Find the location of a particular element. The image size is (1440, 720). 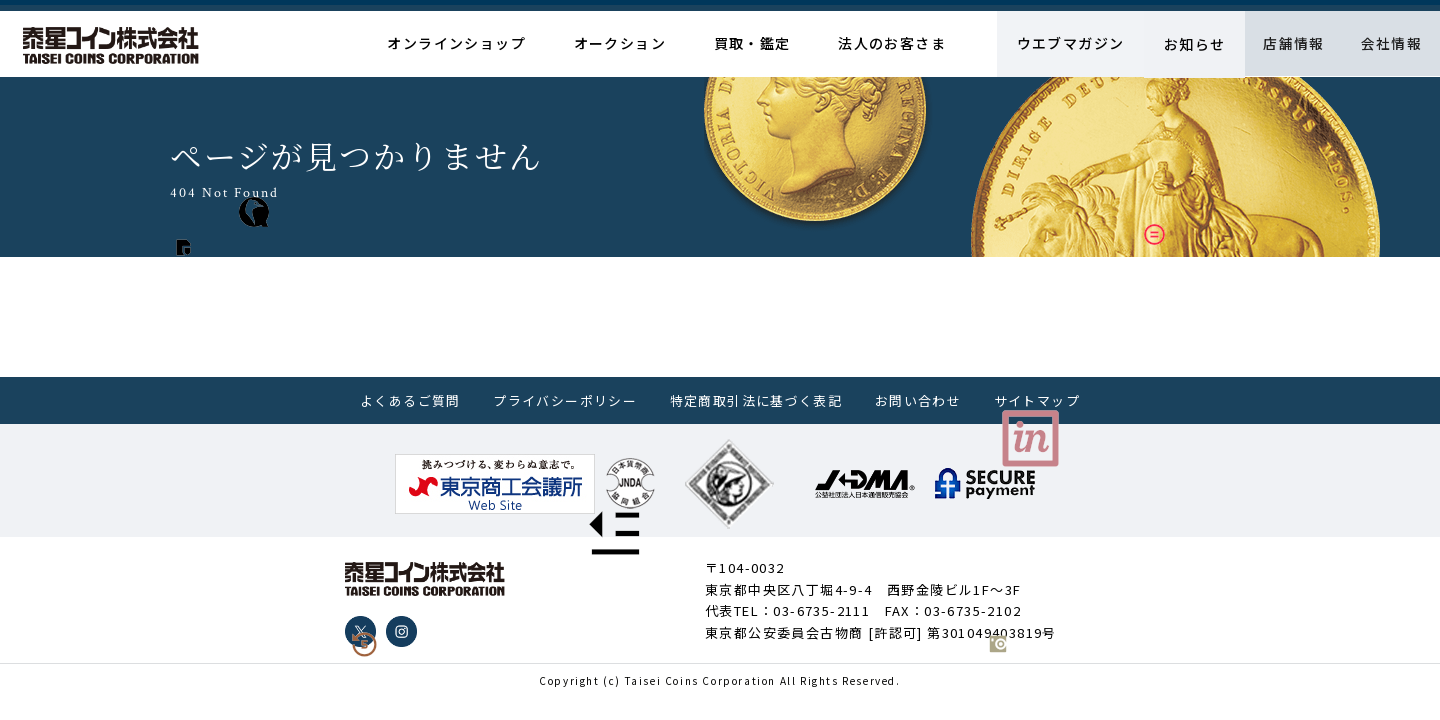

QEMU virtualization software logo is located at coordinates (254, 212).